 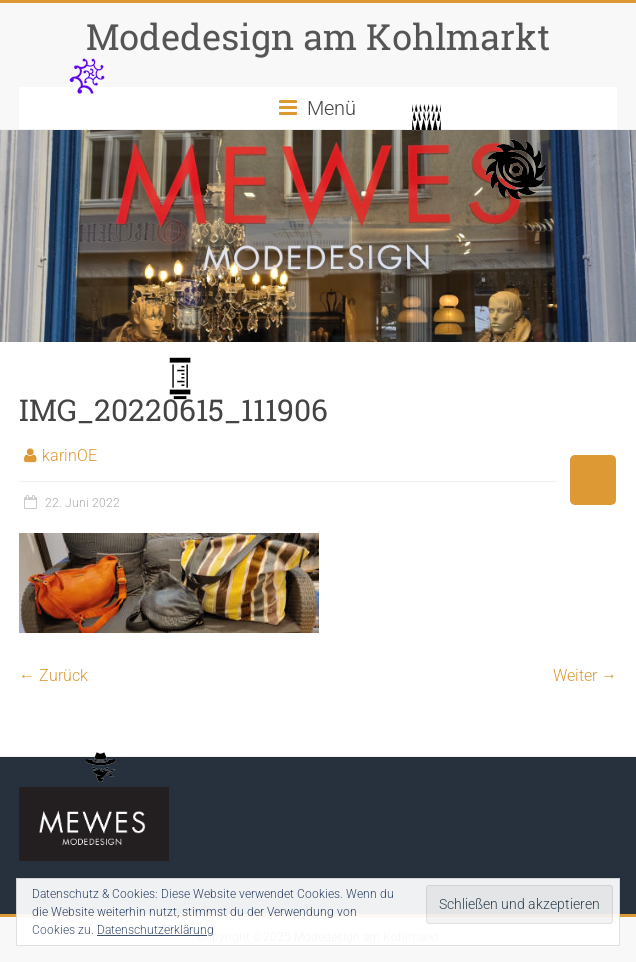 What do you see at coordinates (516, 169) in the screenshot?
I see `indicates a sawblade or cutting tool in a game interface` at bounding box center [516, 169].